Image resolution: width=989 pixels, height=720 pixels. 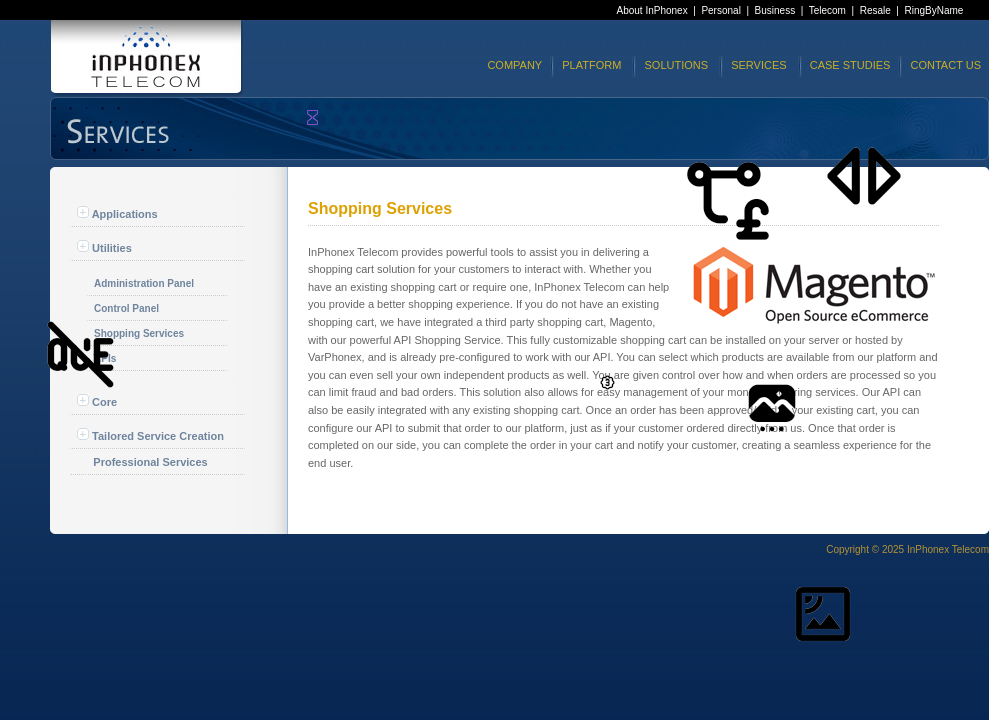 What do you see at coordinates (607, 382) in the screenshot?
I see `indicates third place or bronze ranking` at bounding box center [607, 382].